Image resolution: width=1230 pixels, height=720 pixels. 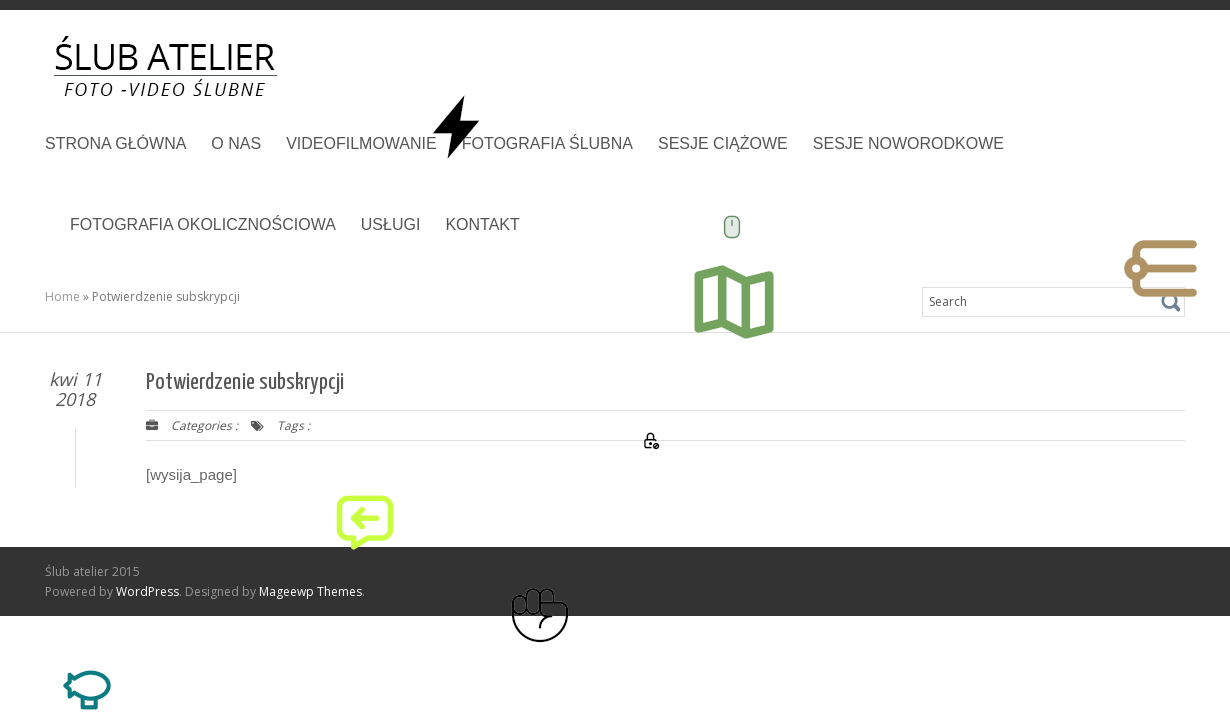 What do you see at coordinates (650, 440) in the screenshot?
I see `cancel or revoke access permissions` at bounding box center [650, 440].